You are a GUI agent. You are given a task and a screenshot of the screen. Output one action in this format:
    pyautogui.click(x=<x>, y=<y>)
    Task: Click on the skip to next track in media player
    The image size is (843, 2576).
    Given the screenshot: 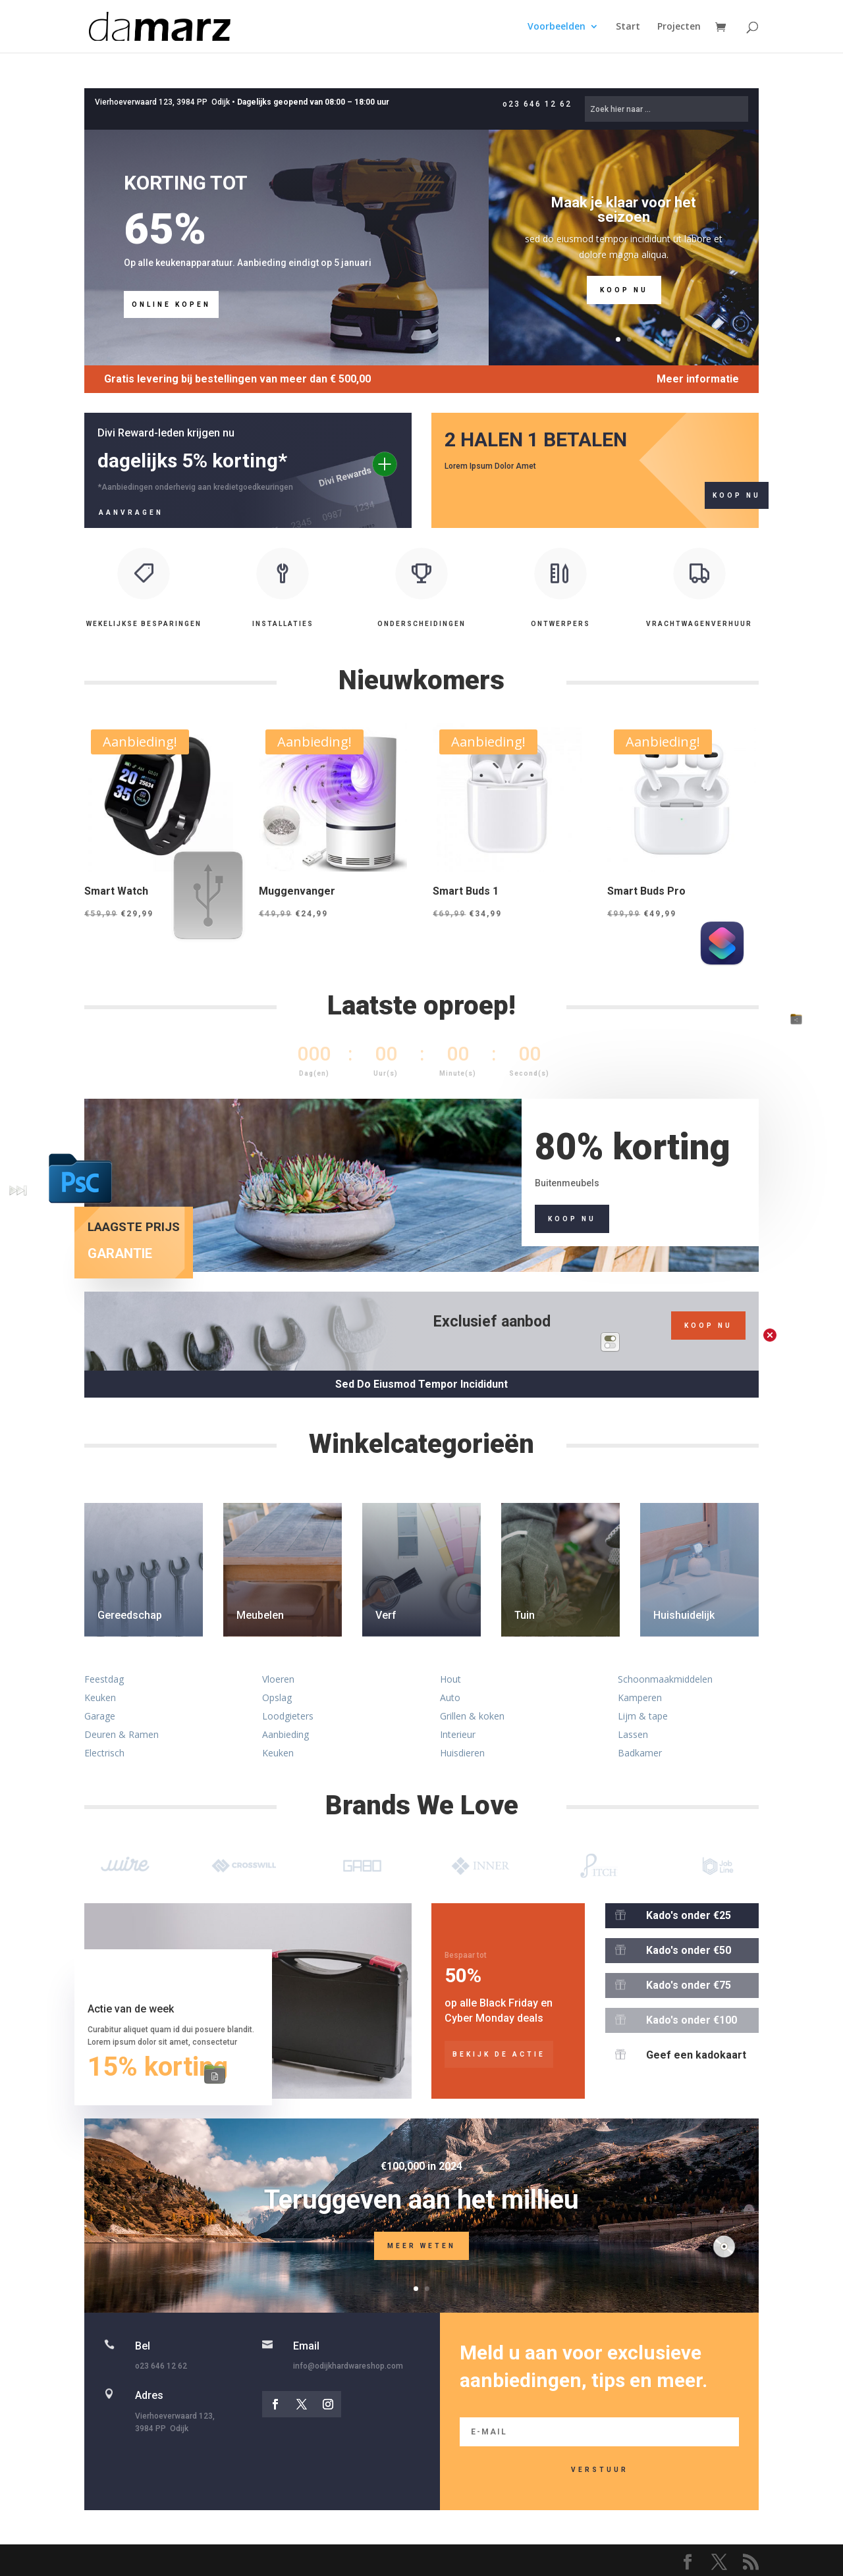 What is the action you would take?
    pyautogui.click(x=18, y=1190)
    